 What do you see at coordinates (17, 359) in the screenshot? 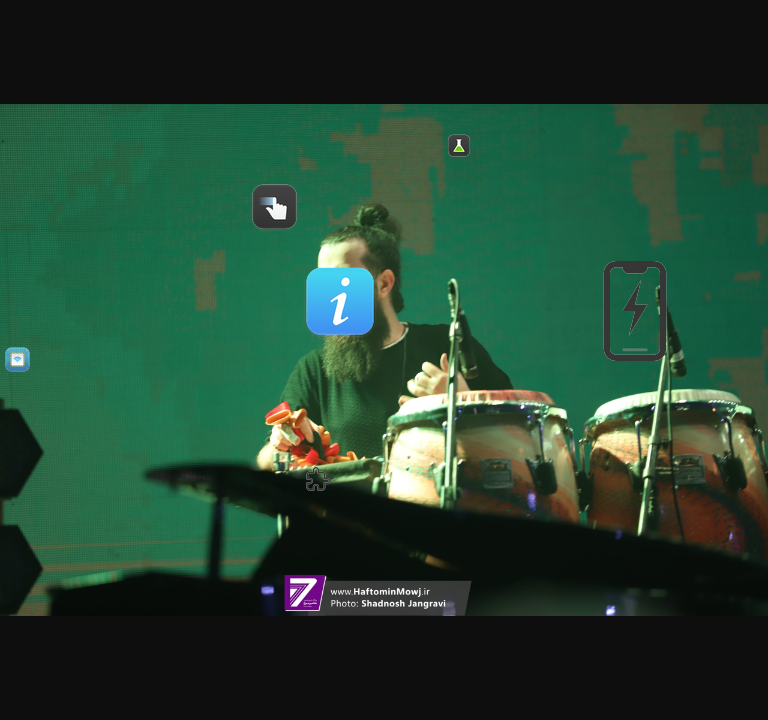
I see `view network adapter settings` at bounding box center [17, 359].